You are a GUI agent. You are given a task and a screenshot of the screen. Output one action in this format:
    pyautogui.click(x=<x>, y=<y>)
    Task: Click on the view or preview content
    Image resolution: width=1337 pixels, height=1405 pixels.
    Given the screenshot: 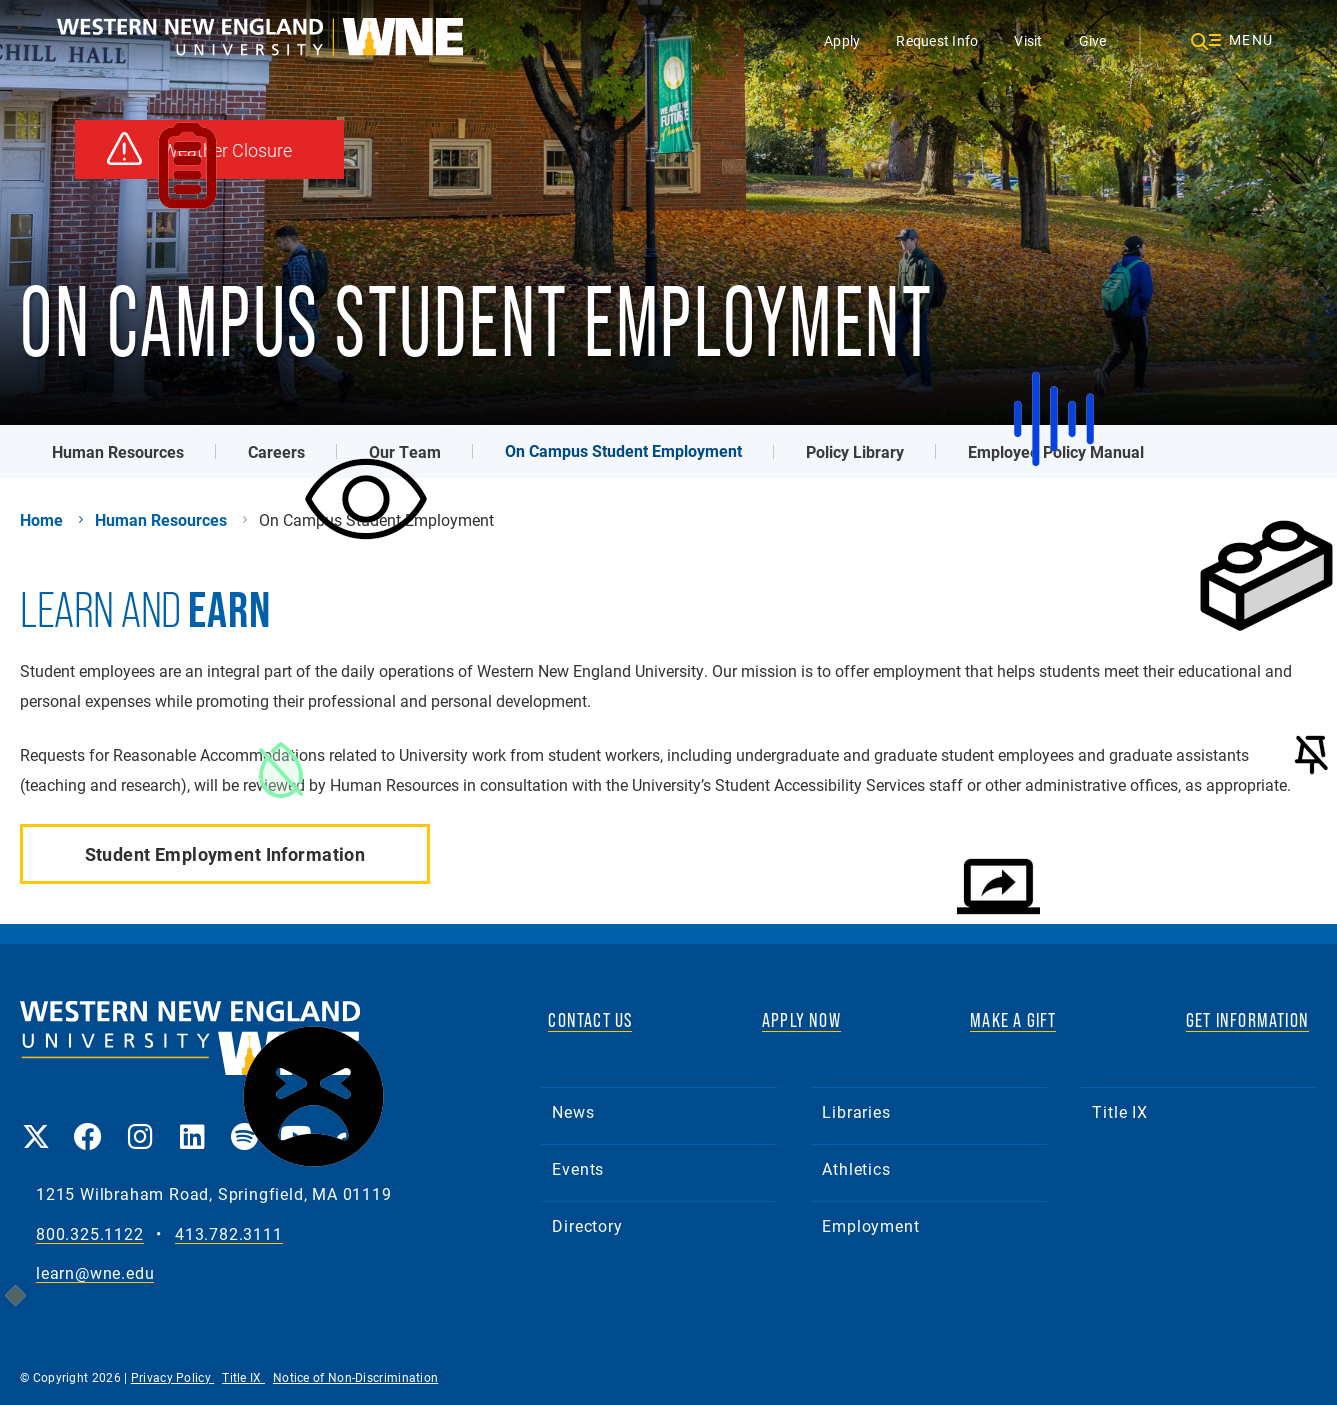 What is the action you would take?
    pyautogui.click(x=366, y=499)
    